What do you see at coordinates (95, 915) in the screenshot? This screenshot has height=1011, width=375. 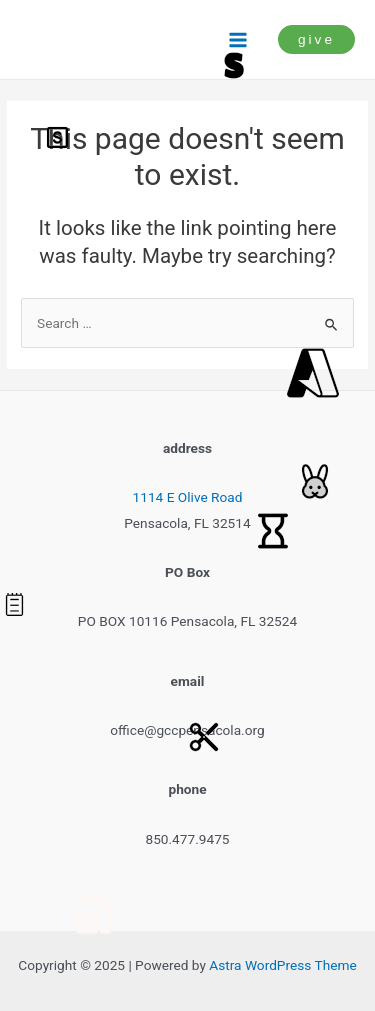 I see `create a symbolic link to this file` at bounding box center [95, 915].